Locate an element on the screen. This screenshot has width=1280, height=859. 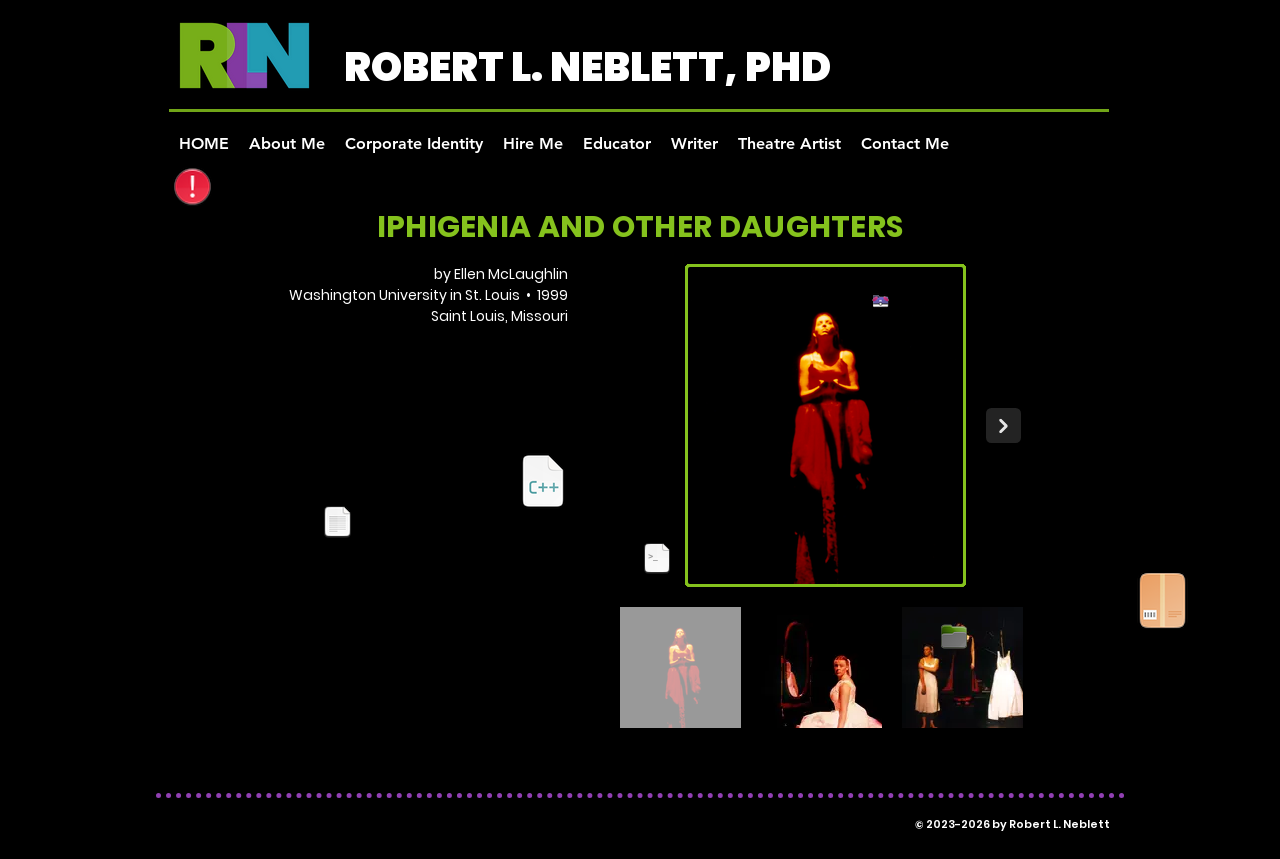
shell script or terminal executable file is located at coordinates (657, 558).